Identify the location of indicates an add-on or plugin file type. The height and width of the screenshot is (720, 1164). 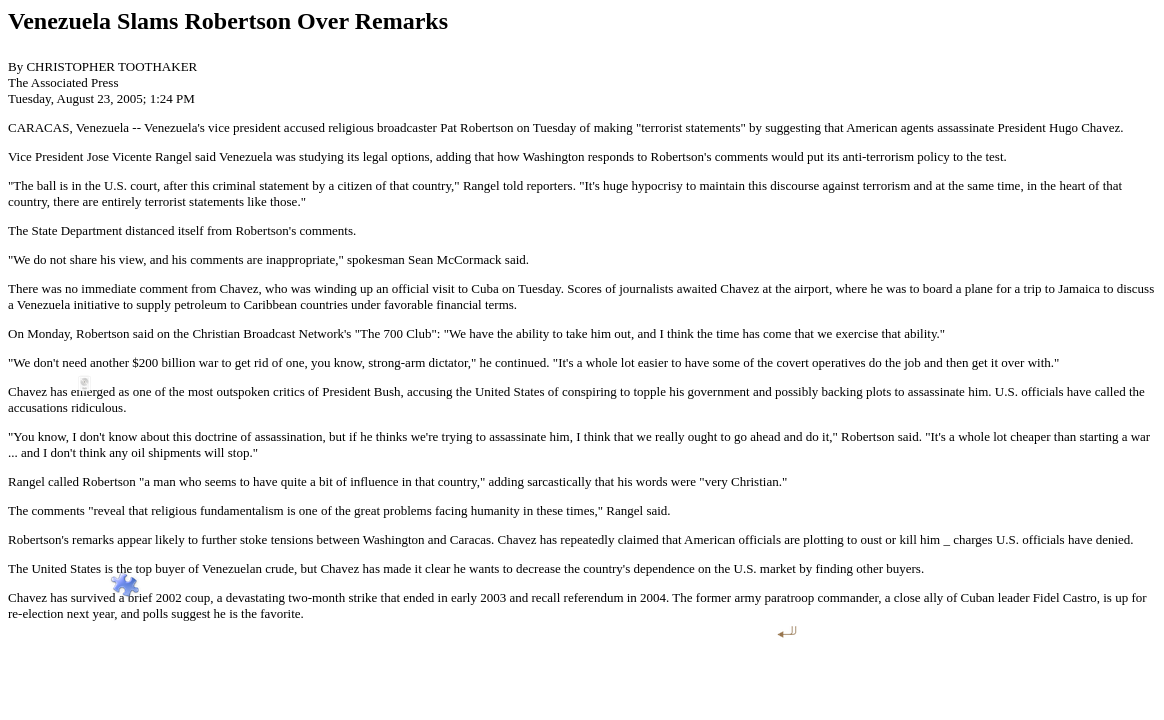
(124, 584).